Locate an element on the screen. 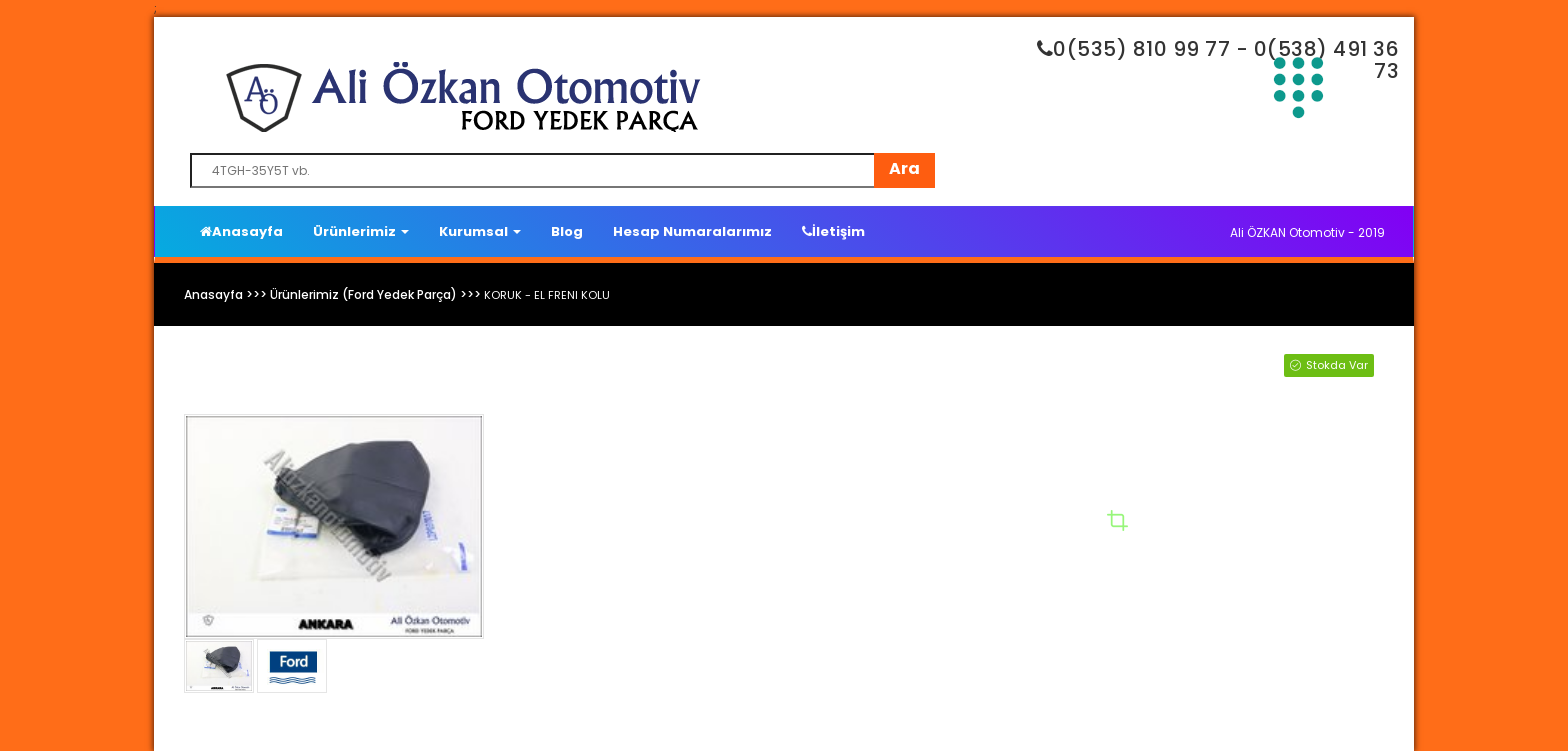 The width and height of the screenshot is (1568, 751). crop an image or photo is located at coordinates (1117, 520).